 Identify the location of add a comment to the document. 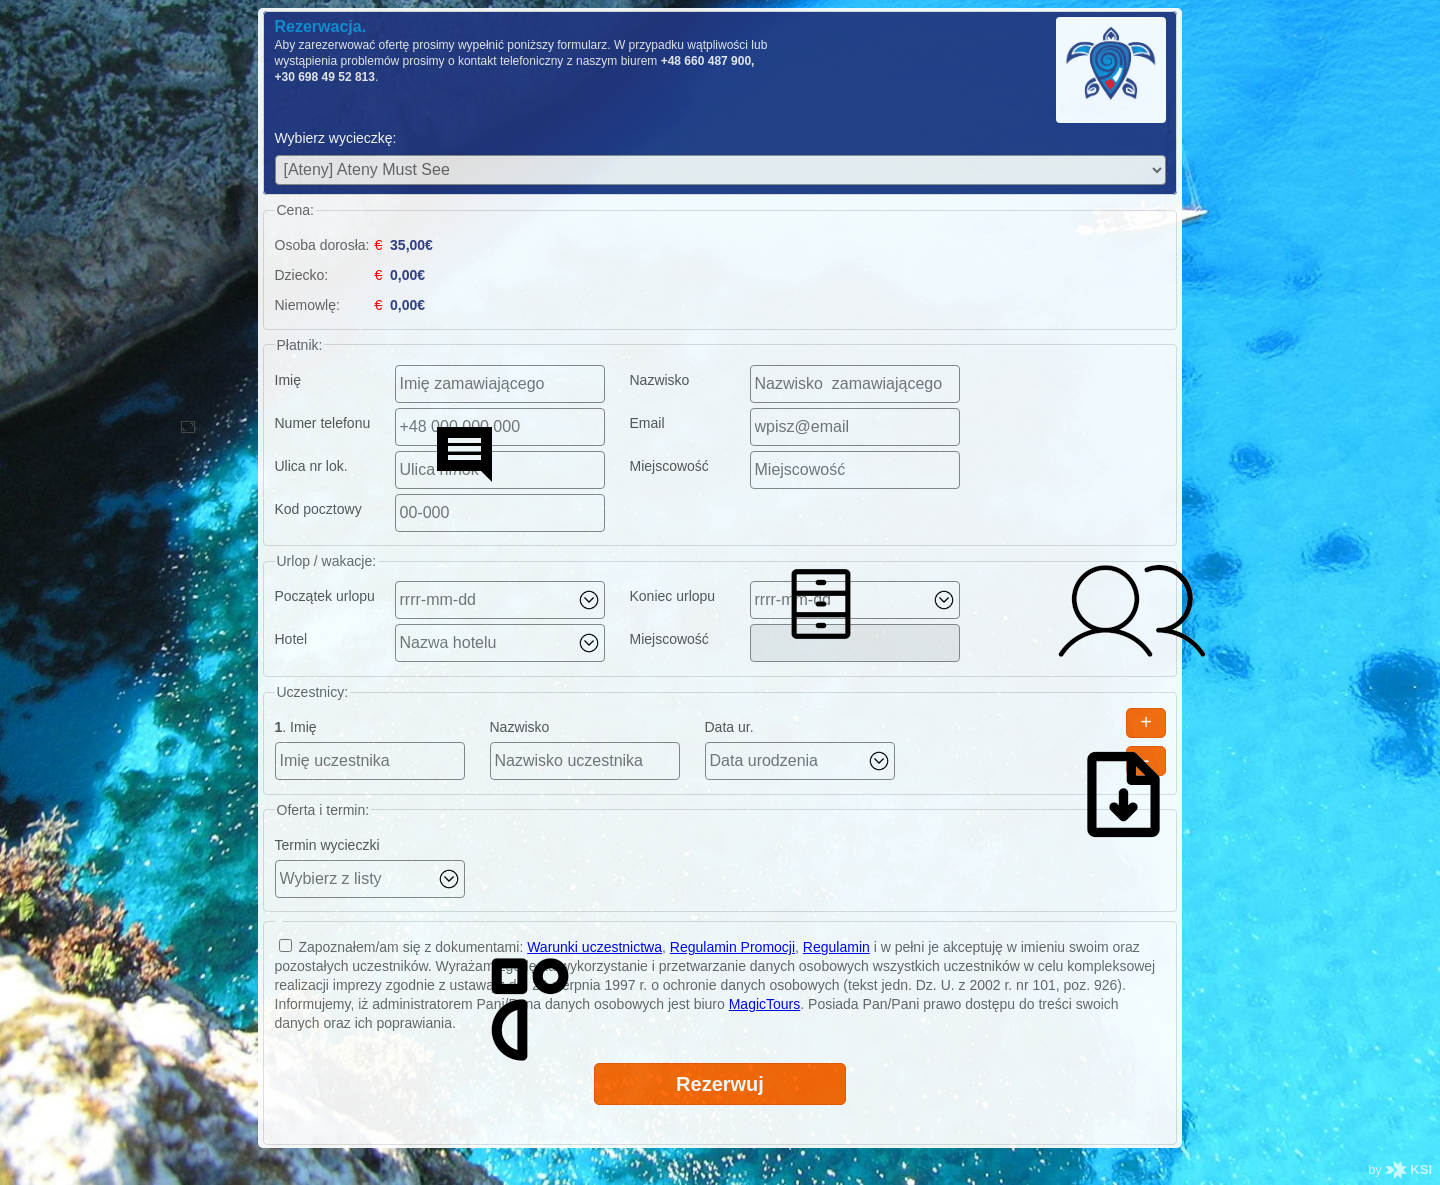
(464, 454).